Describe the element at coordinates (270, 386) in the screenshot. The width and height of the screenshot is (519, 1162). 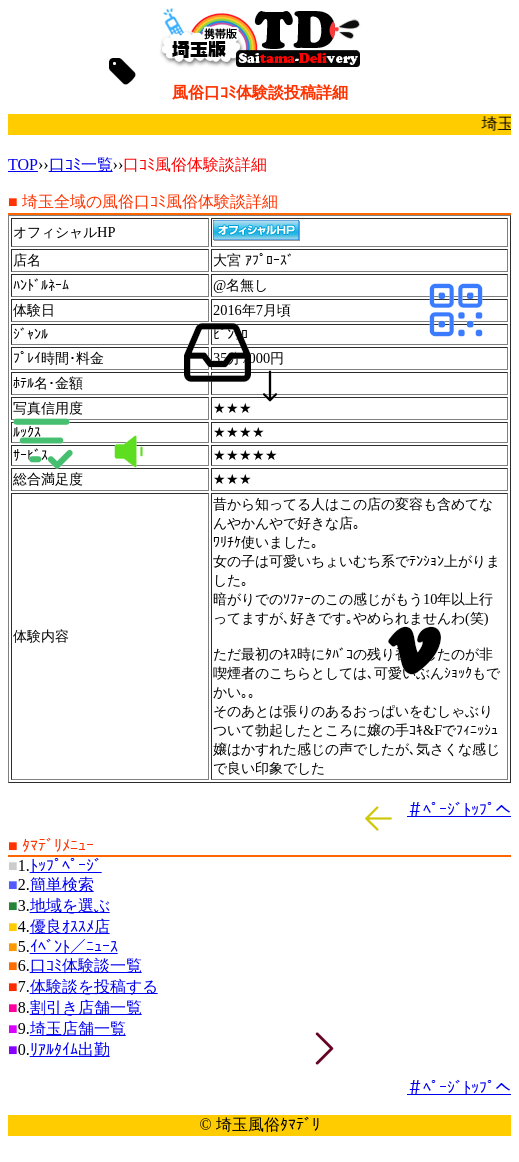
I see `scroll down for more content` at that location.